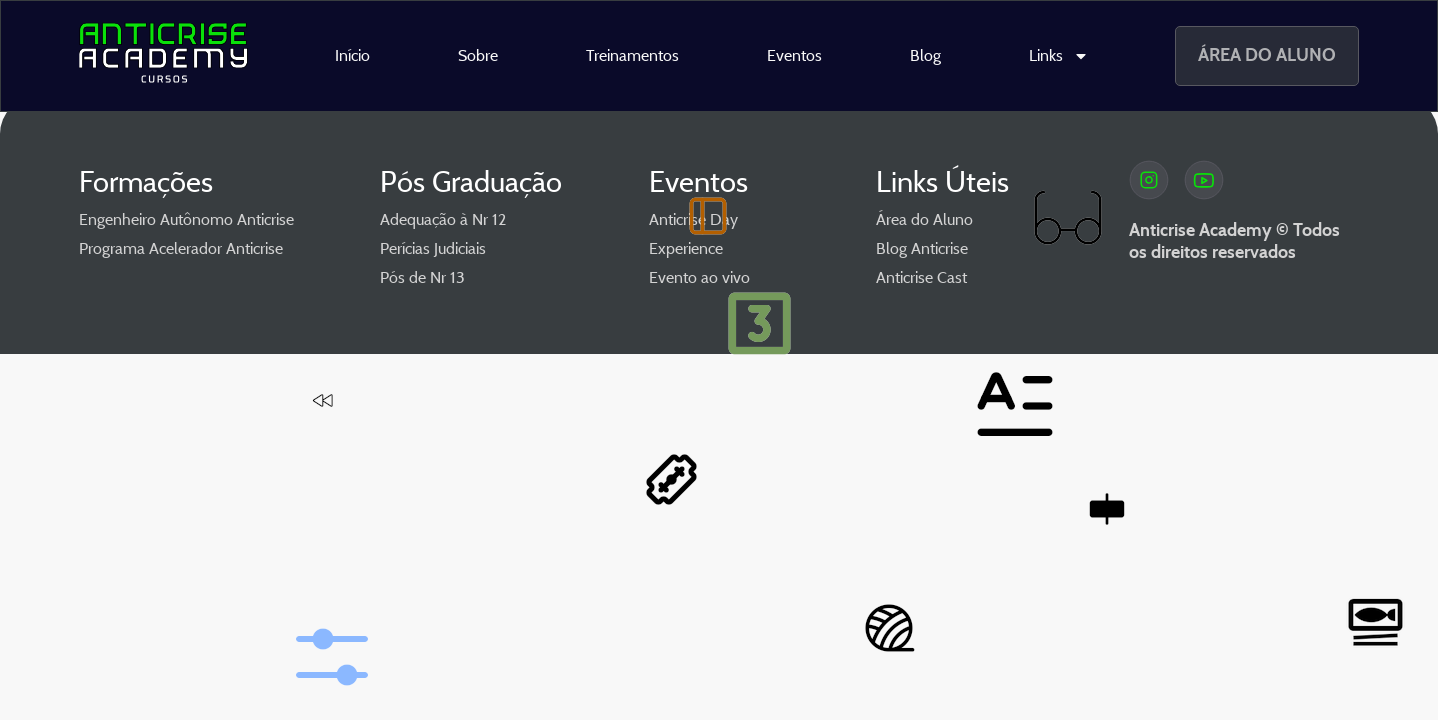  What do you see at coordinates (759, 323) in the screenshot?
I see `indicates step three in a numbered sequence` at bounding box center [759, 323].